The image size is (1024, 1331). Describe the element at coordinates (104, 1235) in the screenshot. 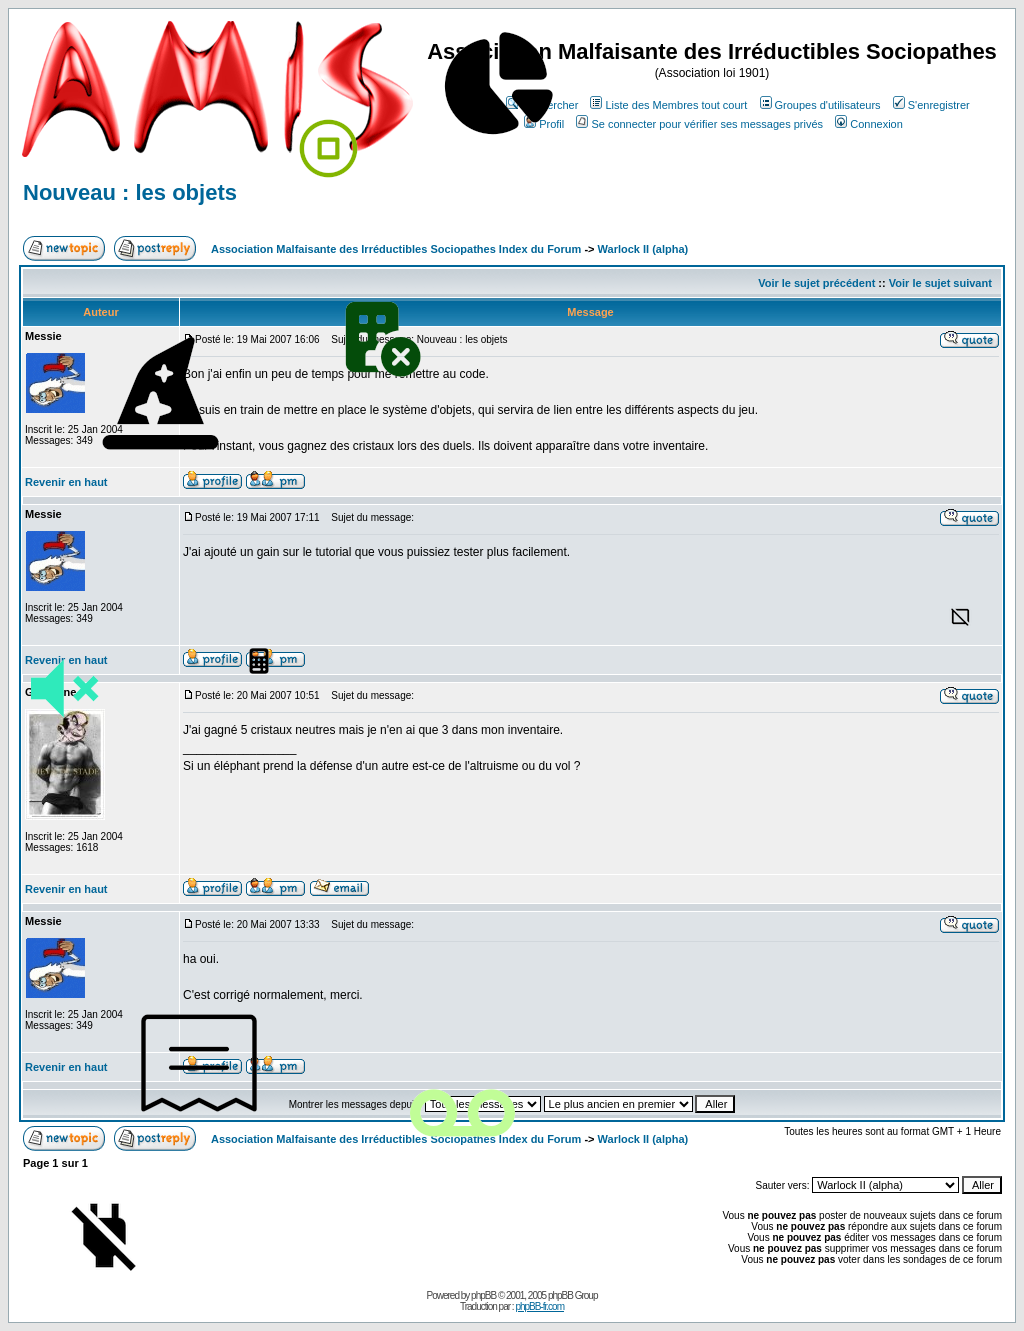

I see `power or electrical connection is disabled` at that location.